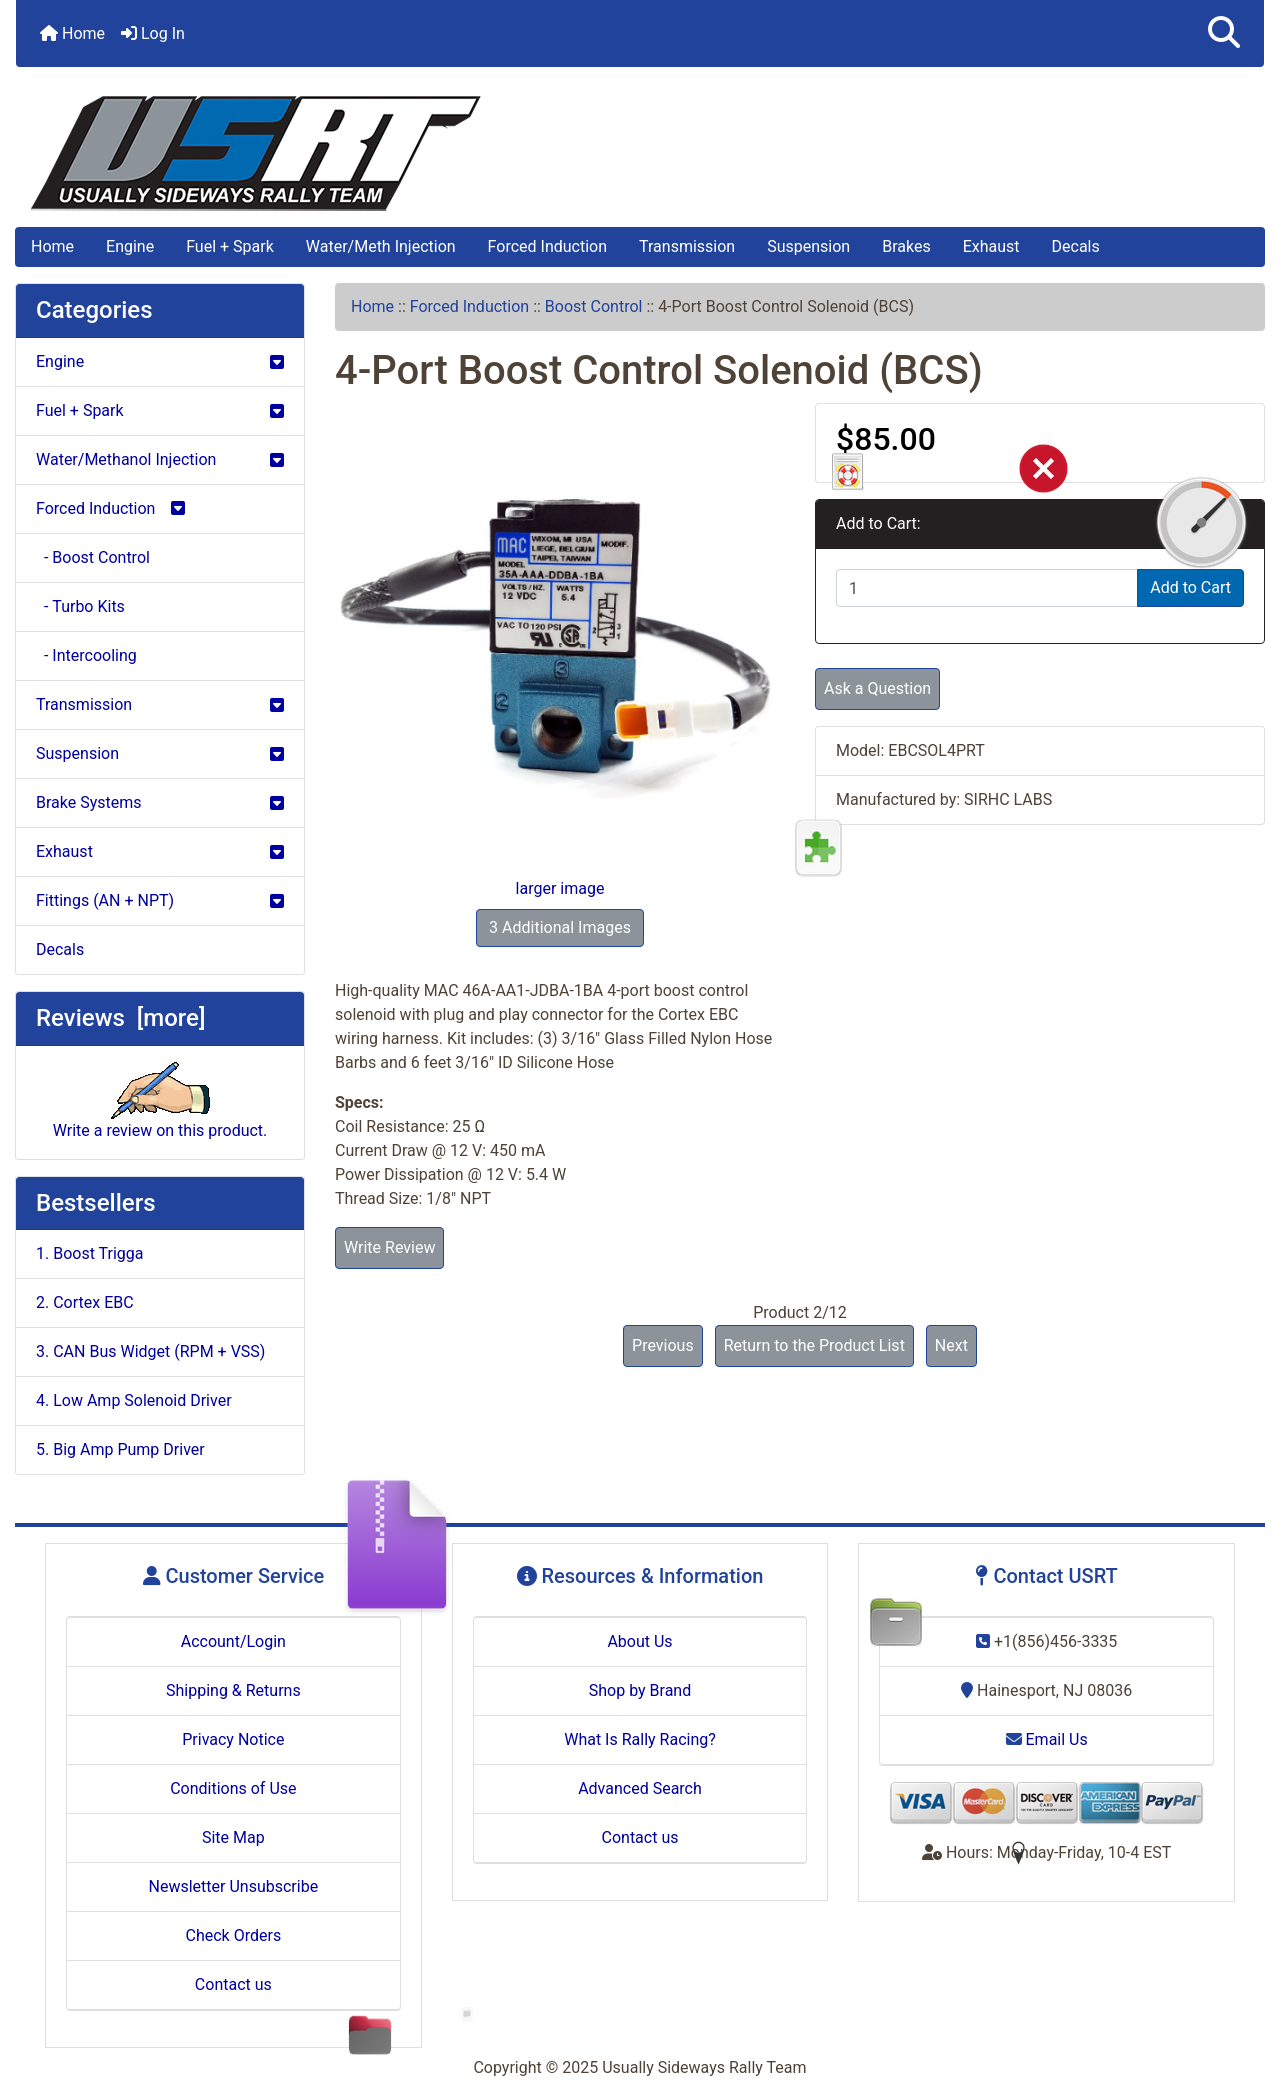 The width and height of the screenshot is (1280, 2088). I want to click on a bzip-compressed tar archive file, so click(397, 1547).